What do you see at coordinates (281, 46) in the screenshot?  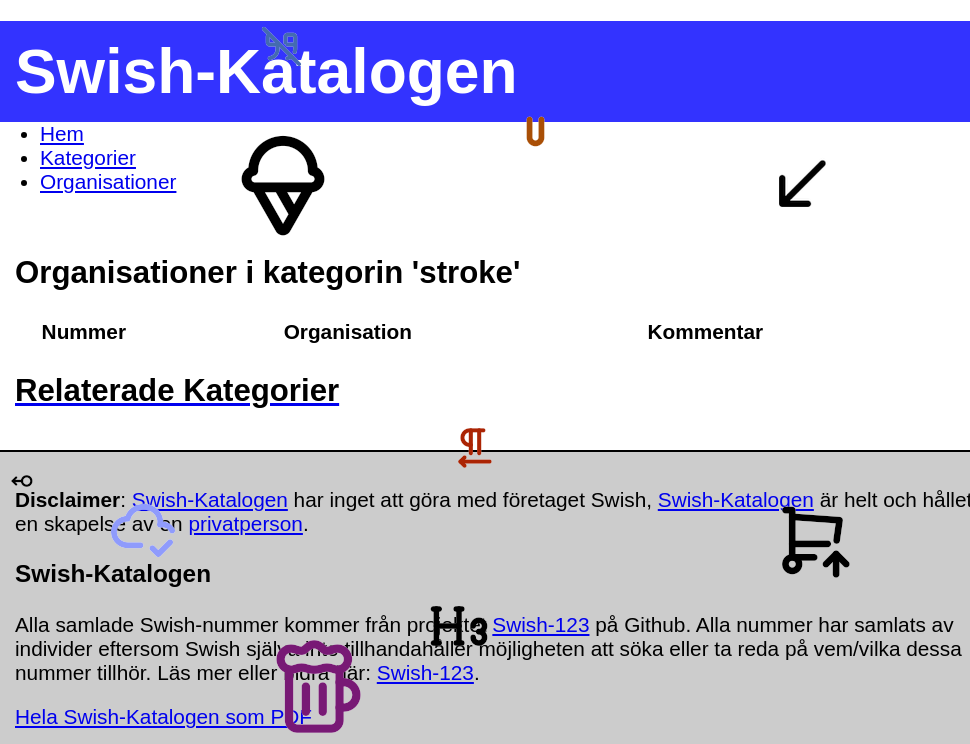 I see `disable quotation formatting` at bounding box center [281, 46].